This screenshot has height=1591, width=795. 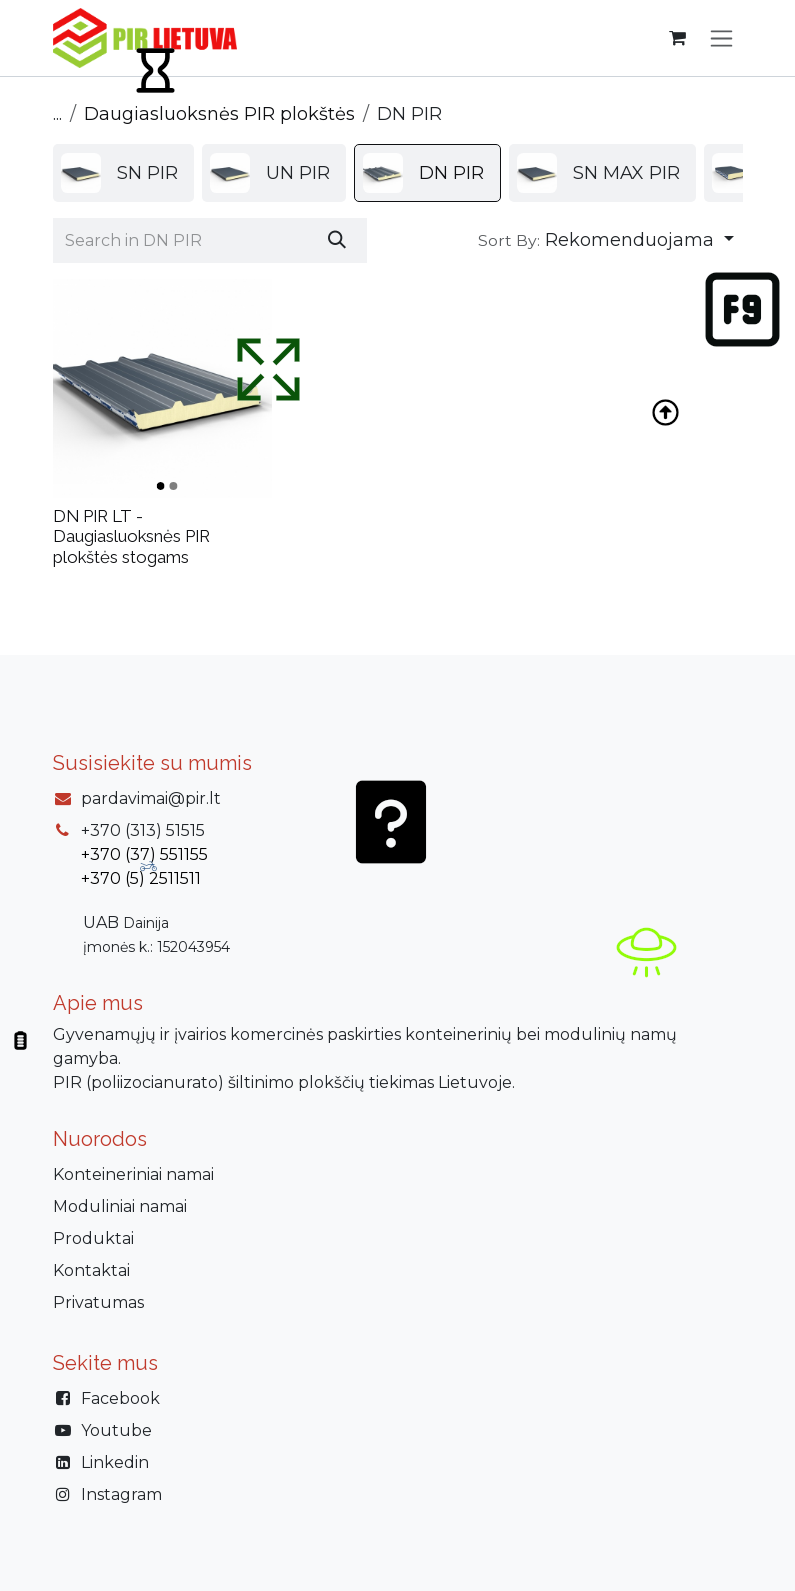 I want to click on select motorcycle as vehicle type, so click(x=148, y=866).